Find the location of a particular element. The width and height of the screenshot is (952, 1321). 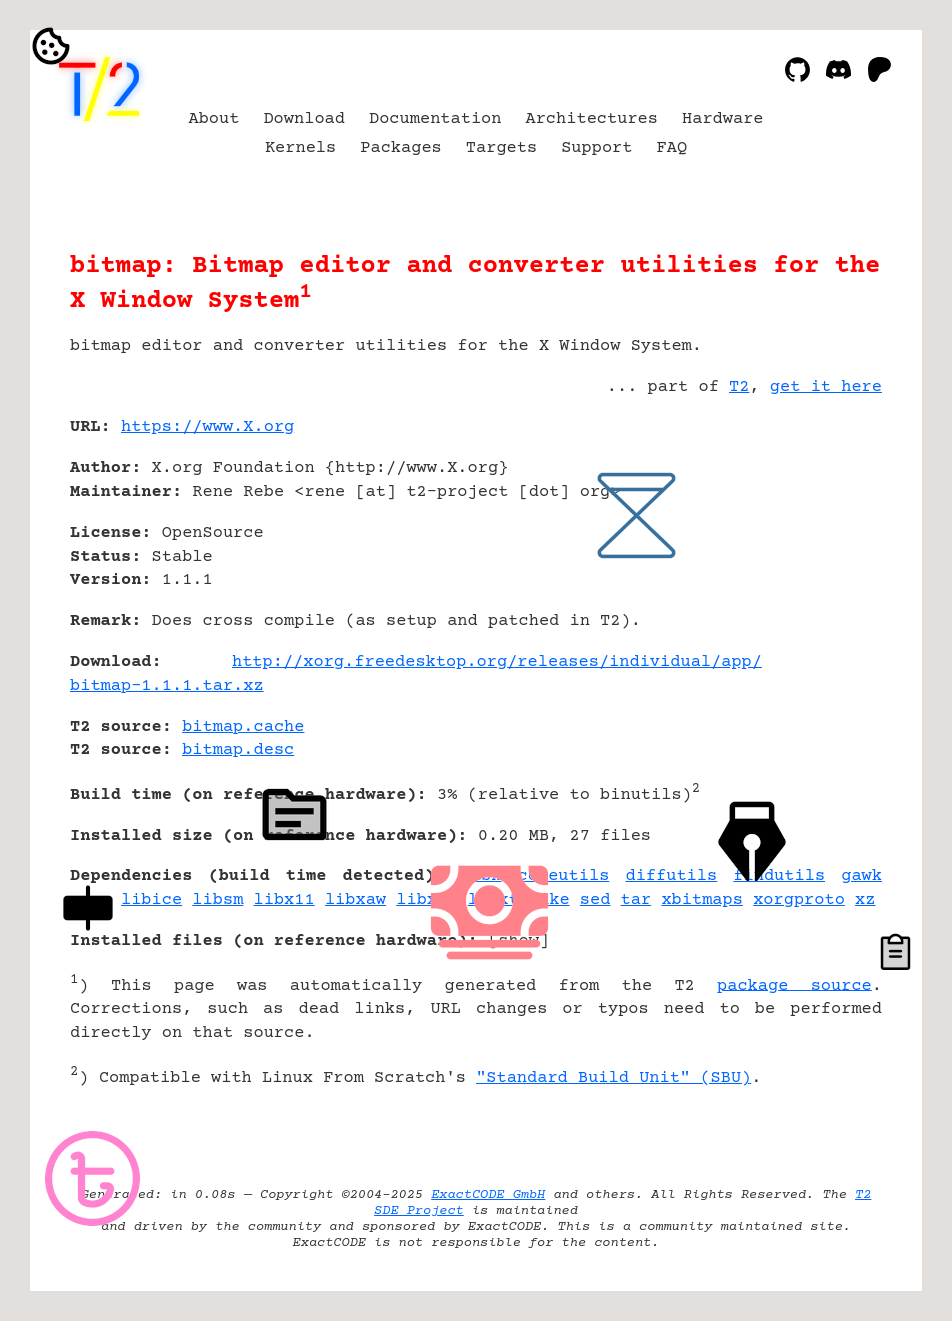

view clipboard contents is located at coordinates (895, 952).